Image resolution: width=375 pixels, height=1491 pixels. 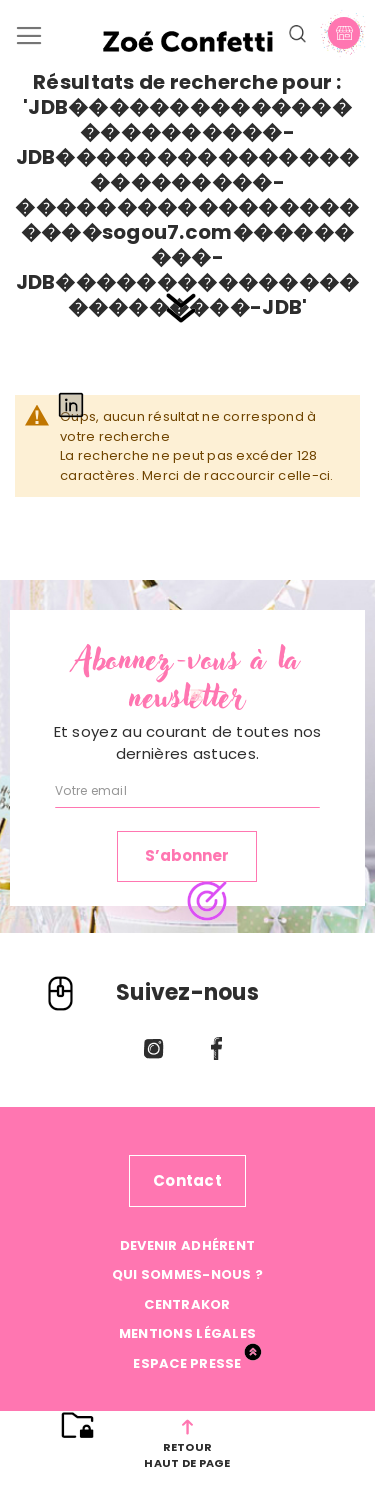 I want to click on middle mouse button click action, so click(x=60, y=993).